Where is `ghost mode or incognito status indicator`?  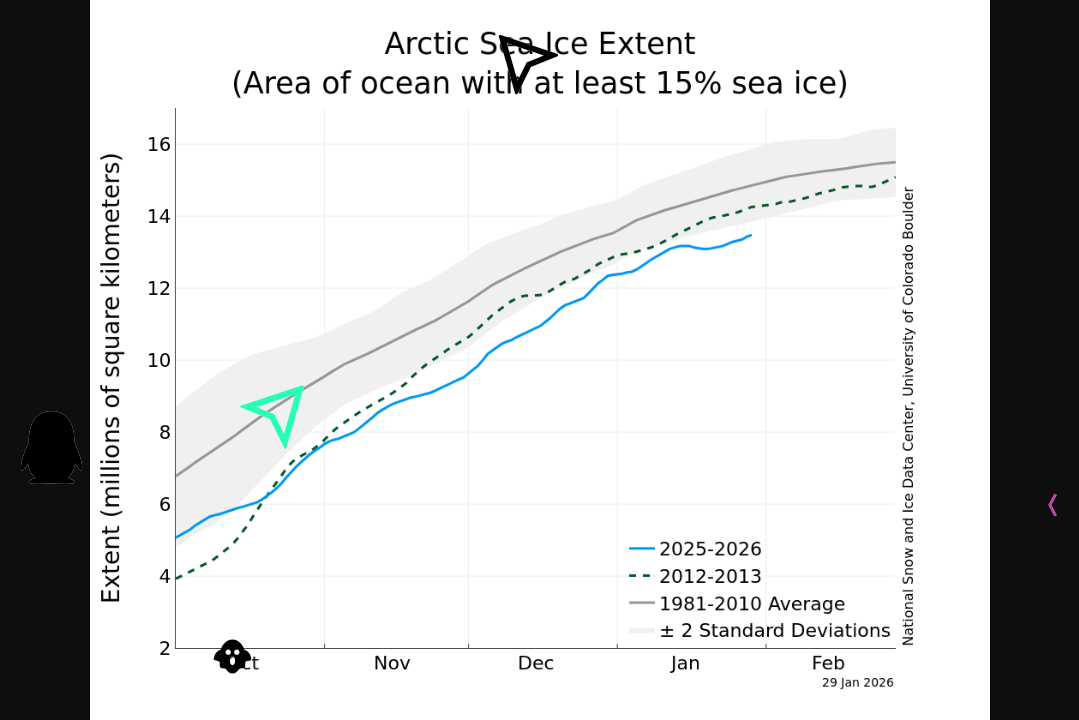 ghost mode or incognito status indicator is located at coordinates (232, 656).